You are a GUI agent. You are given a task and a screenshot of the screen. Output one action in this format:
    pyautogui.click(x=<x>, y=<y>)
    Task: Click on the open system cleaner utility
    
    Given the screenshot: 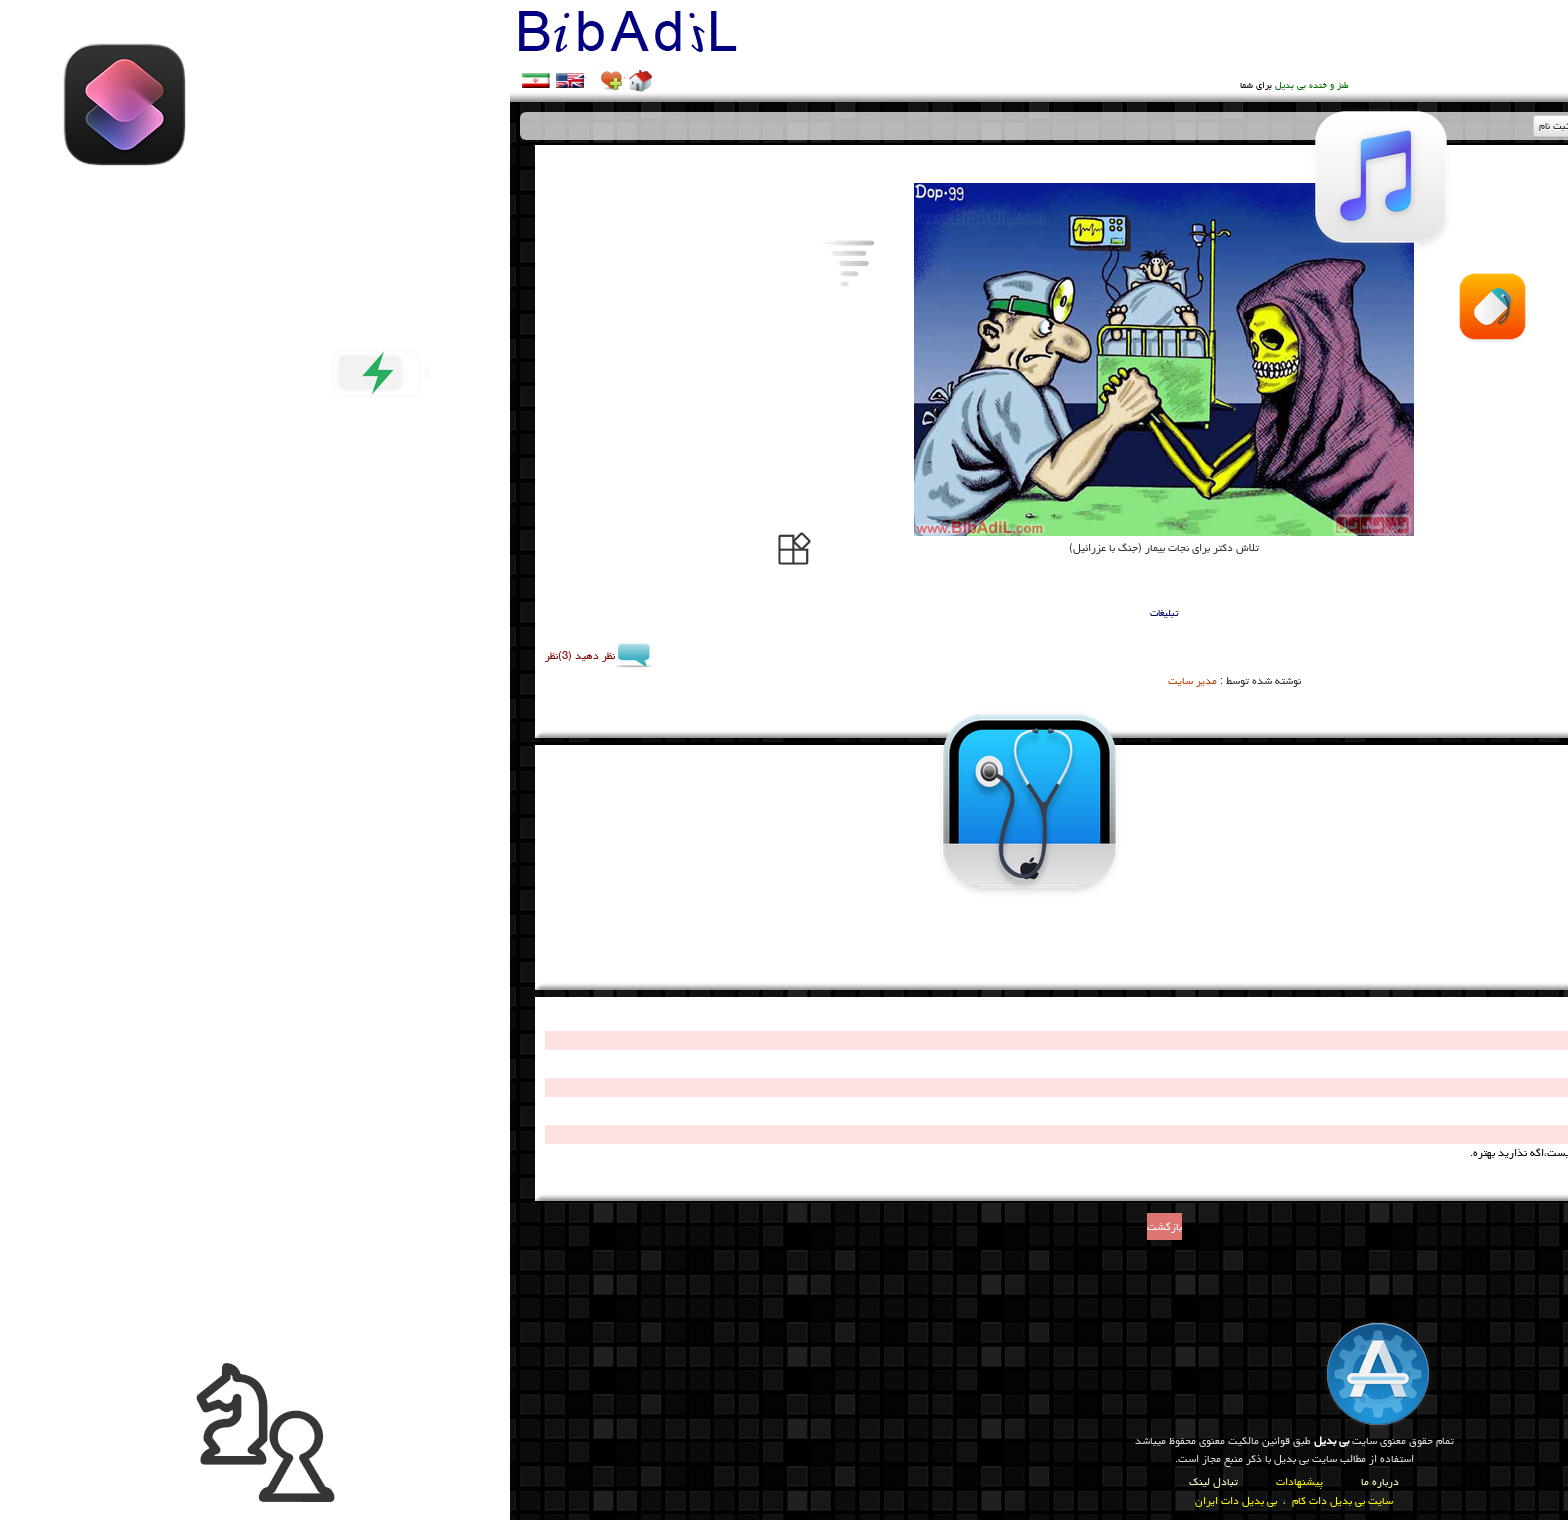 What is the action you would take?
    pyautogui.click(x=1029, y=800)
    